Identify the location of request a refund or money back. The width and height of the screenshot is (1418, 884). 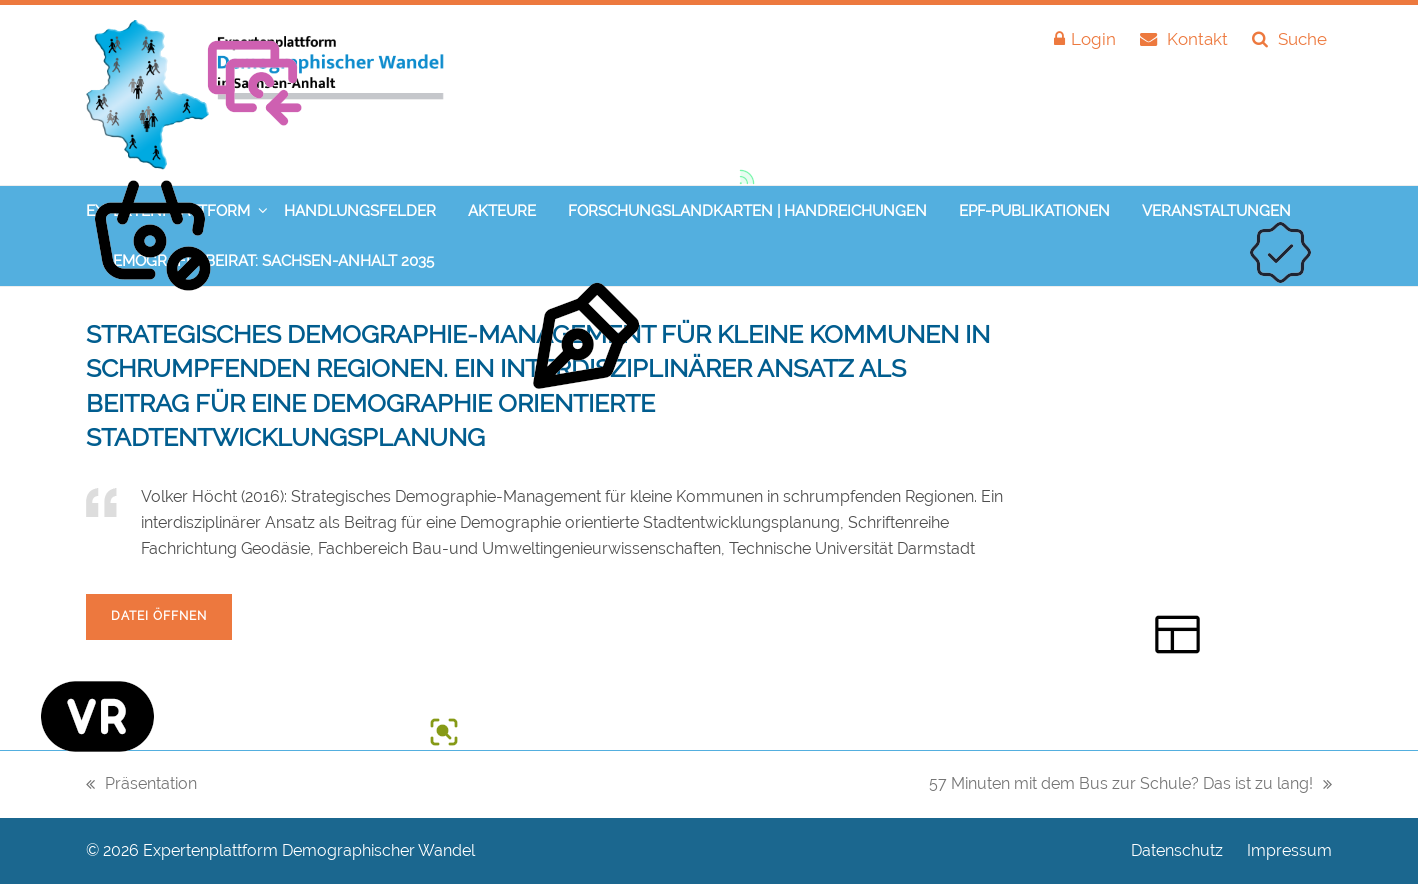
(252, 76).